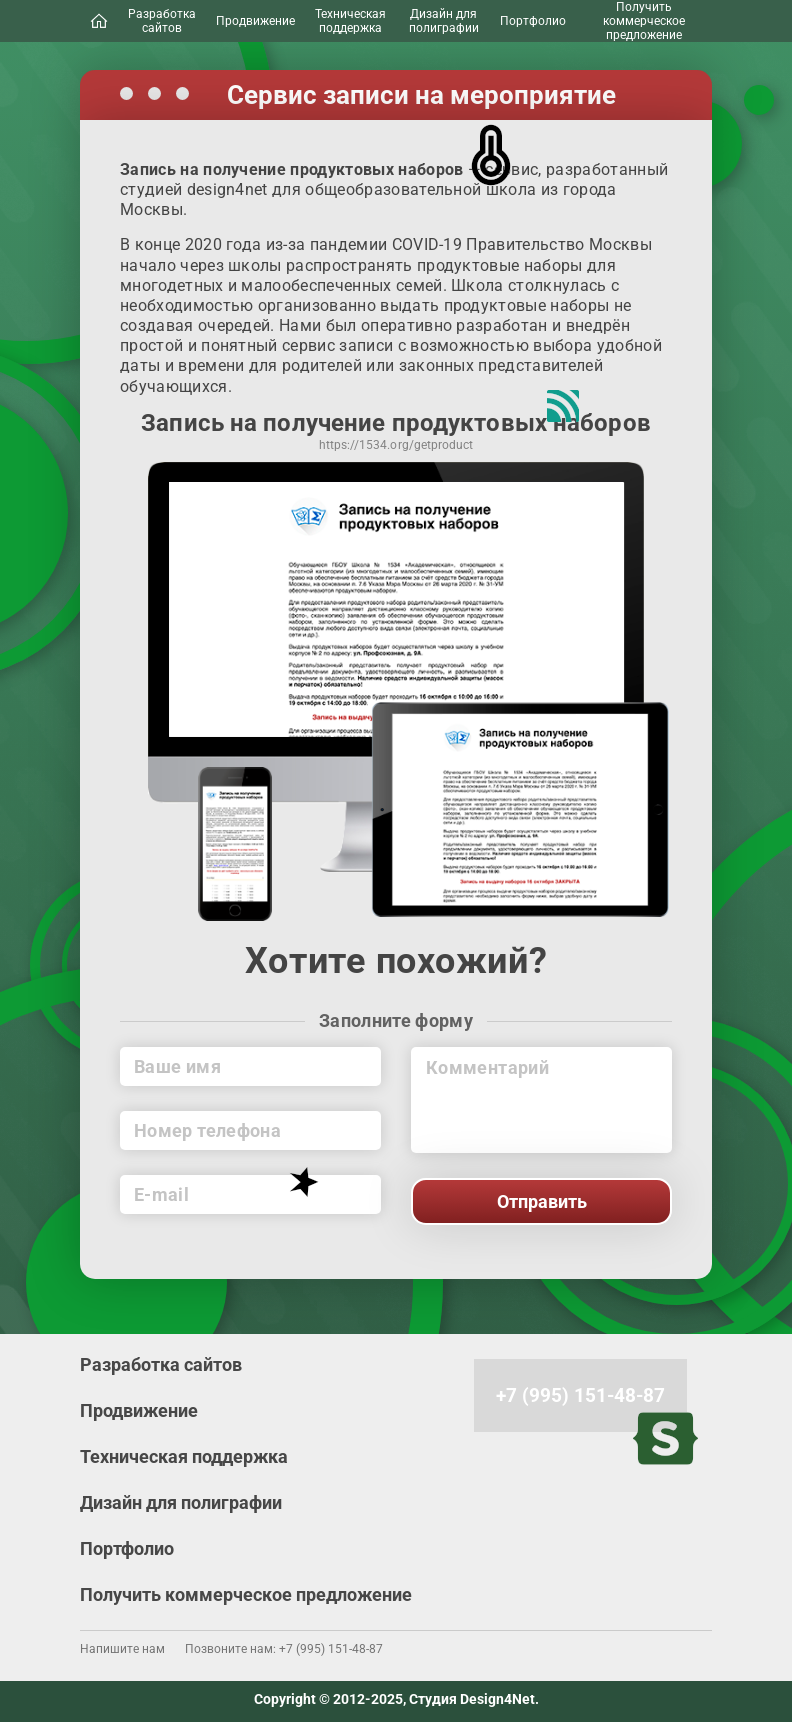 The height and width of the screenshot is (1722, 792). I want to click on MQTT protocol or messaging service integration, so click(563, 406).